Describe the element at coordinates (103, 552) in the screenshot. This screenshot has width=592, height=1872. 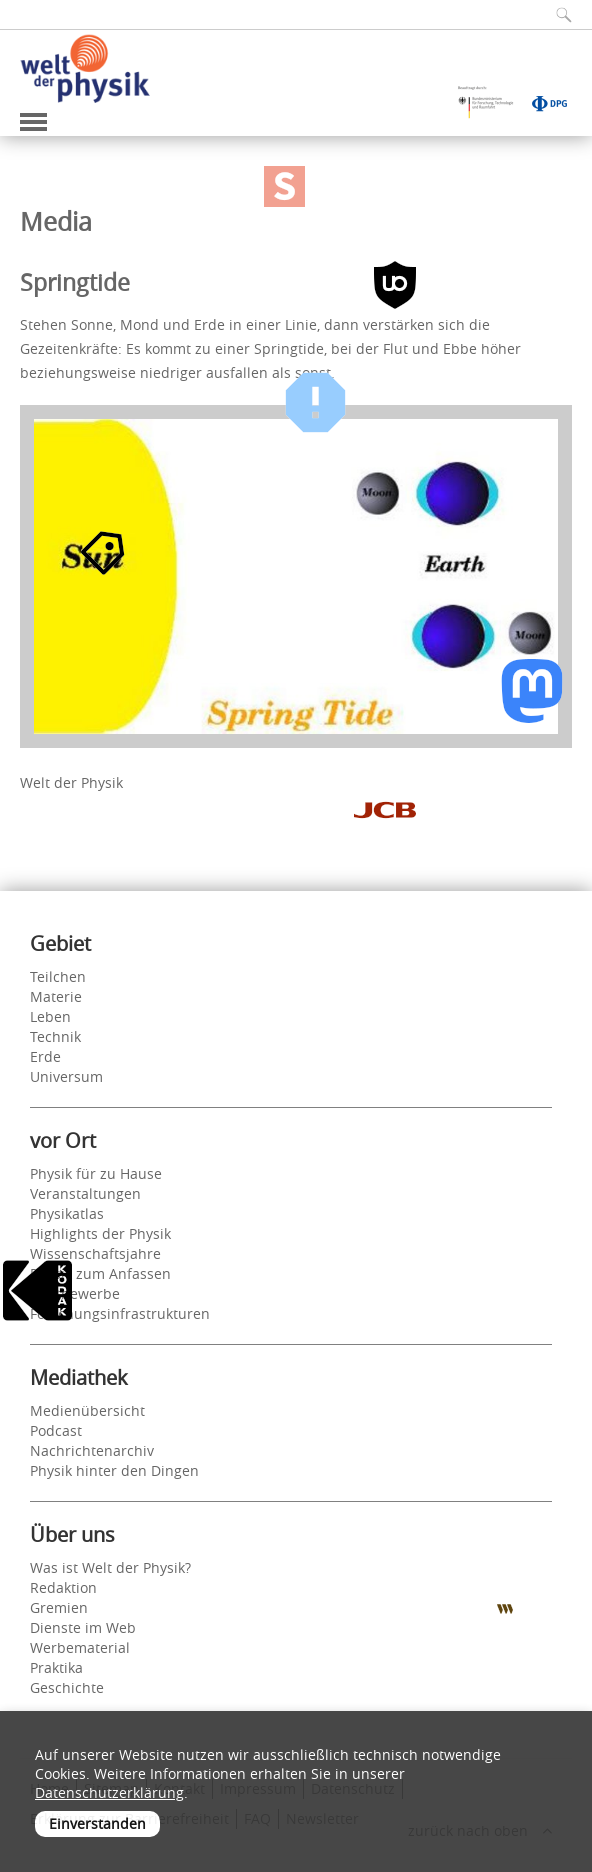
I see `view or apply a price tag to an item` at that location.